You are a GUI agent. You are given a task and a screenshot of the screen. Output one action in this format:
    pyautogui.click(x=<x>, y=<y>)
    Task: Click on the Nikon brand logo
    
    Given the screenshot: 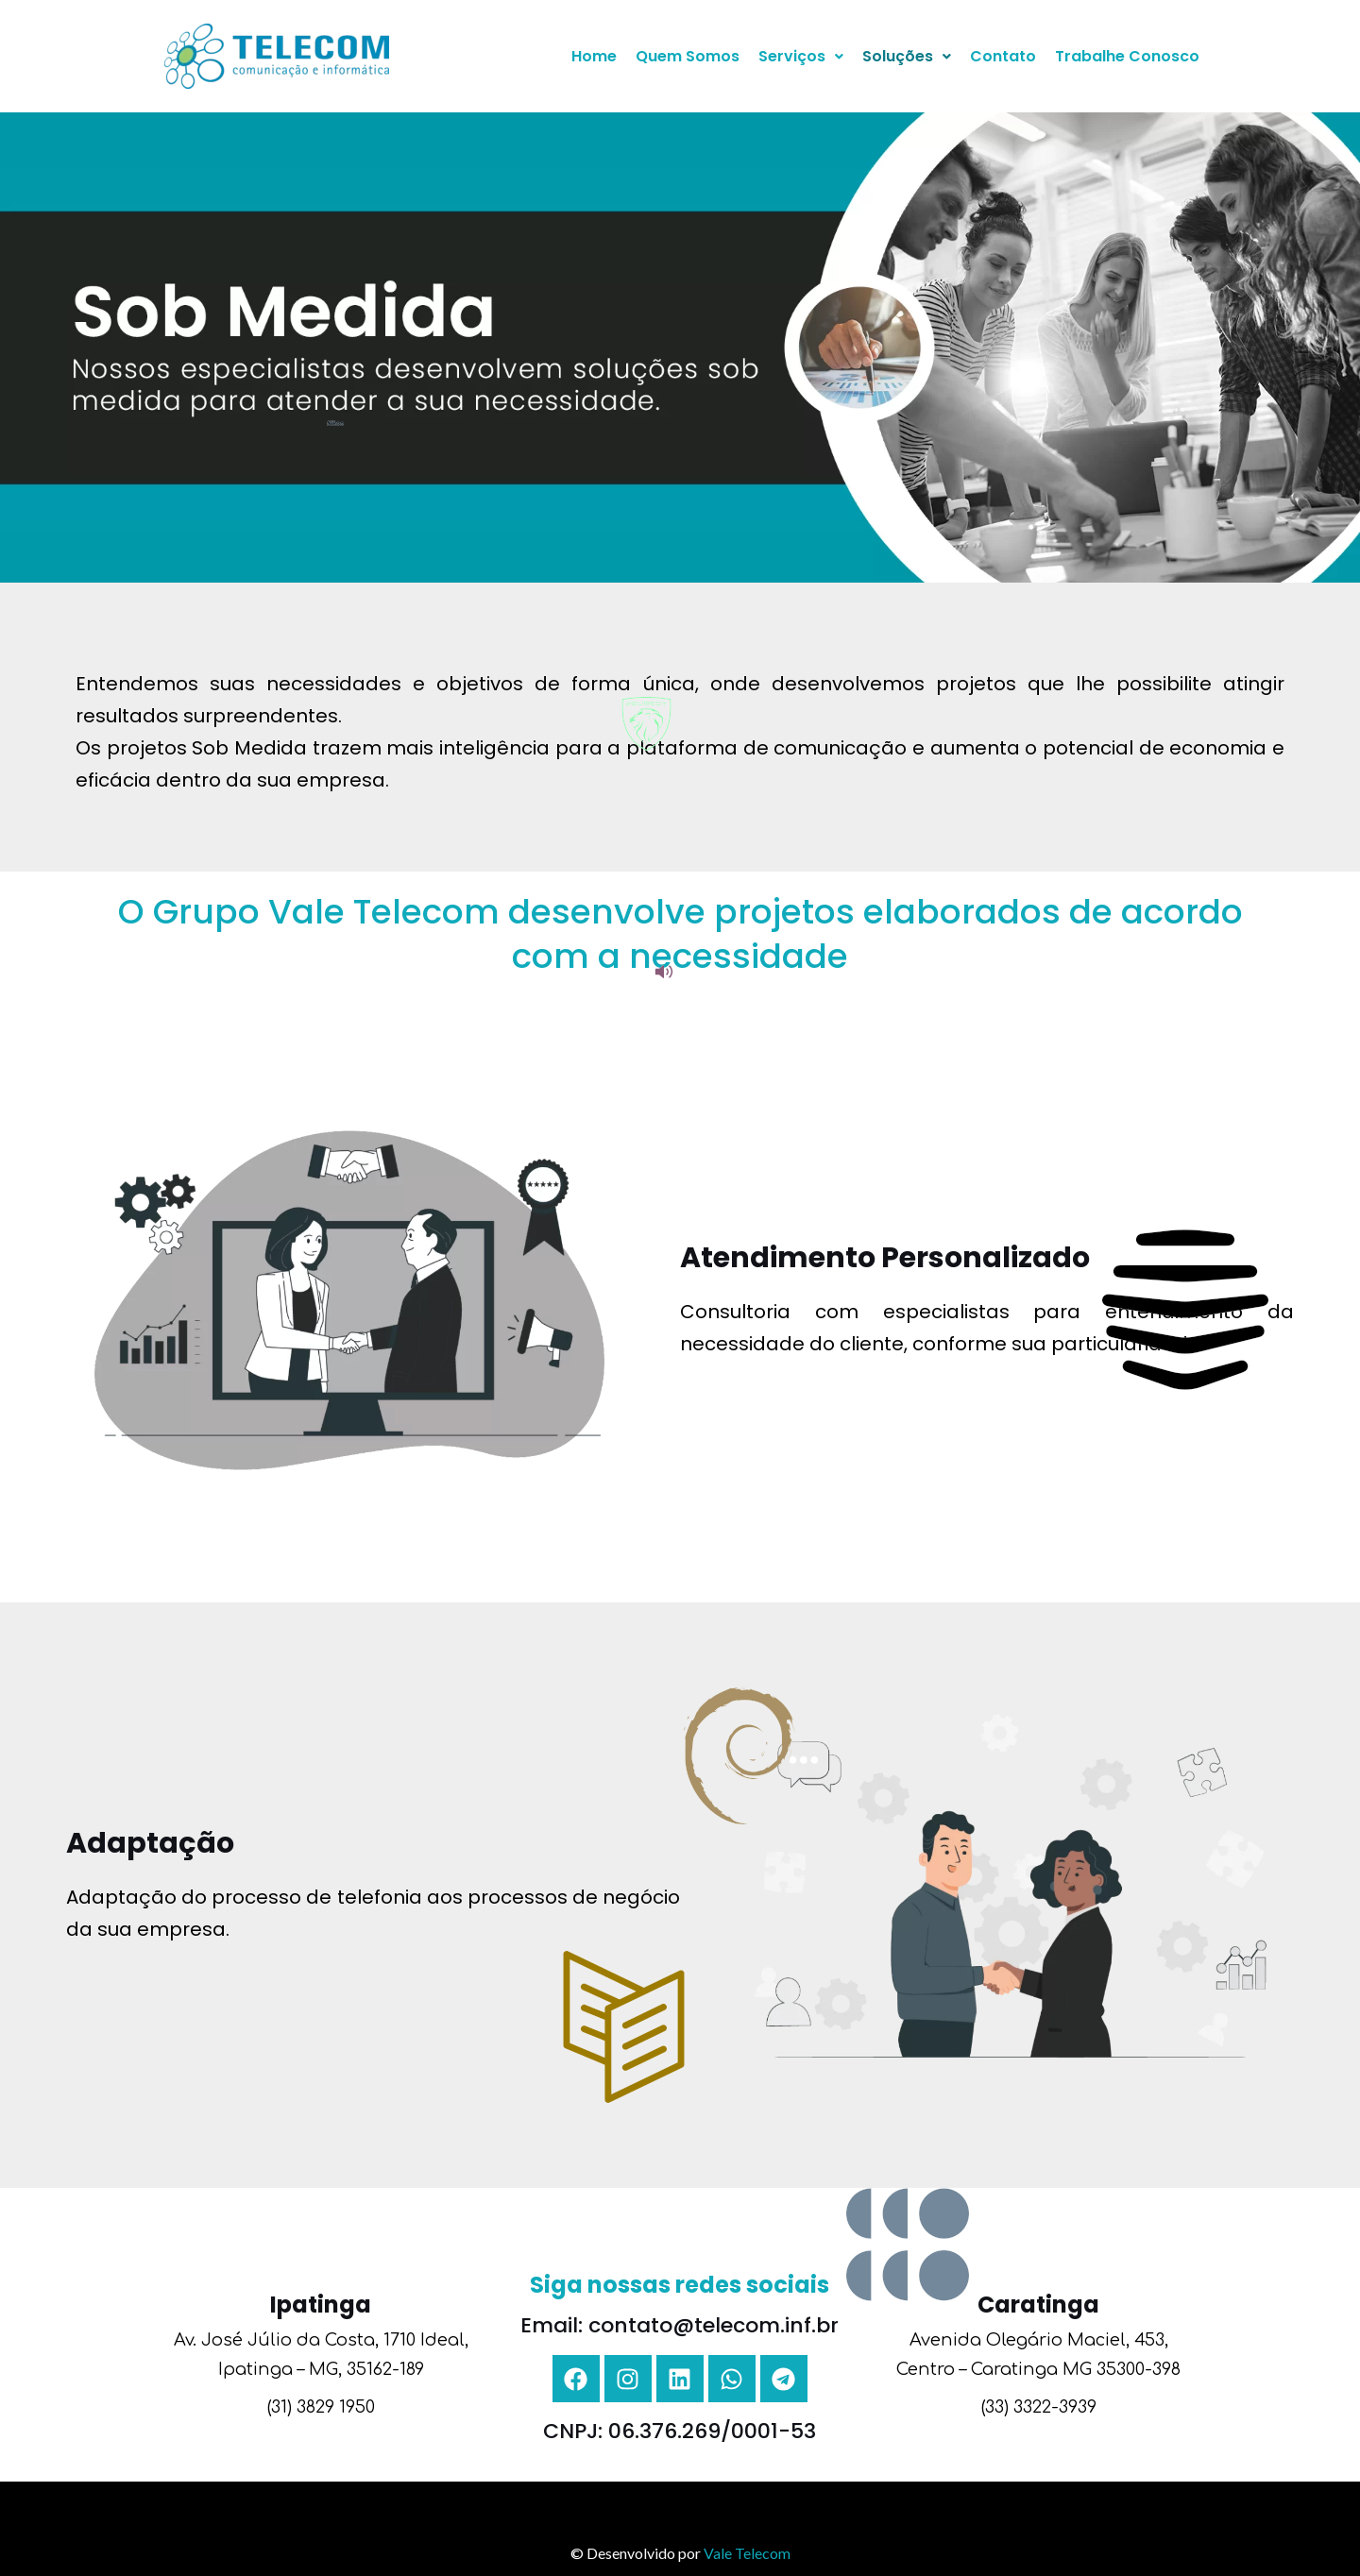 What is the action you would take?
    pyautogui.click(x=335, y=423)
    